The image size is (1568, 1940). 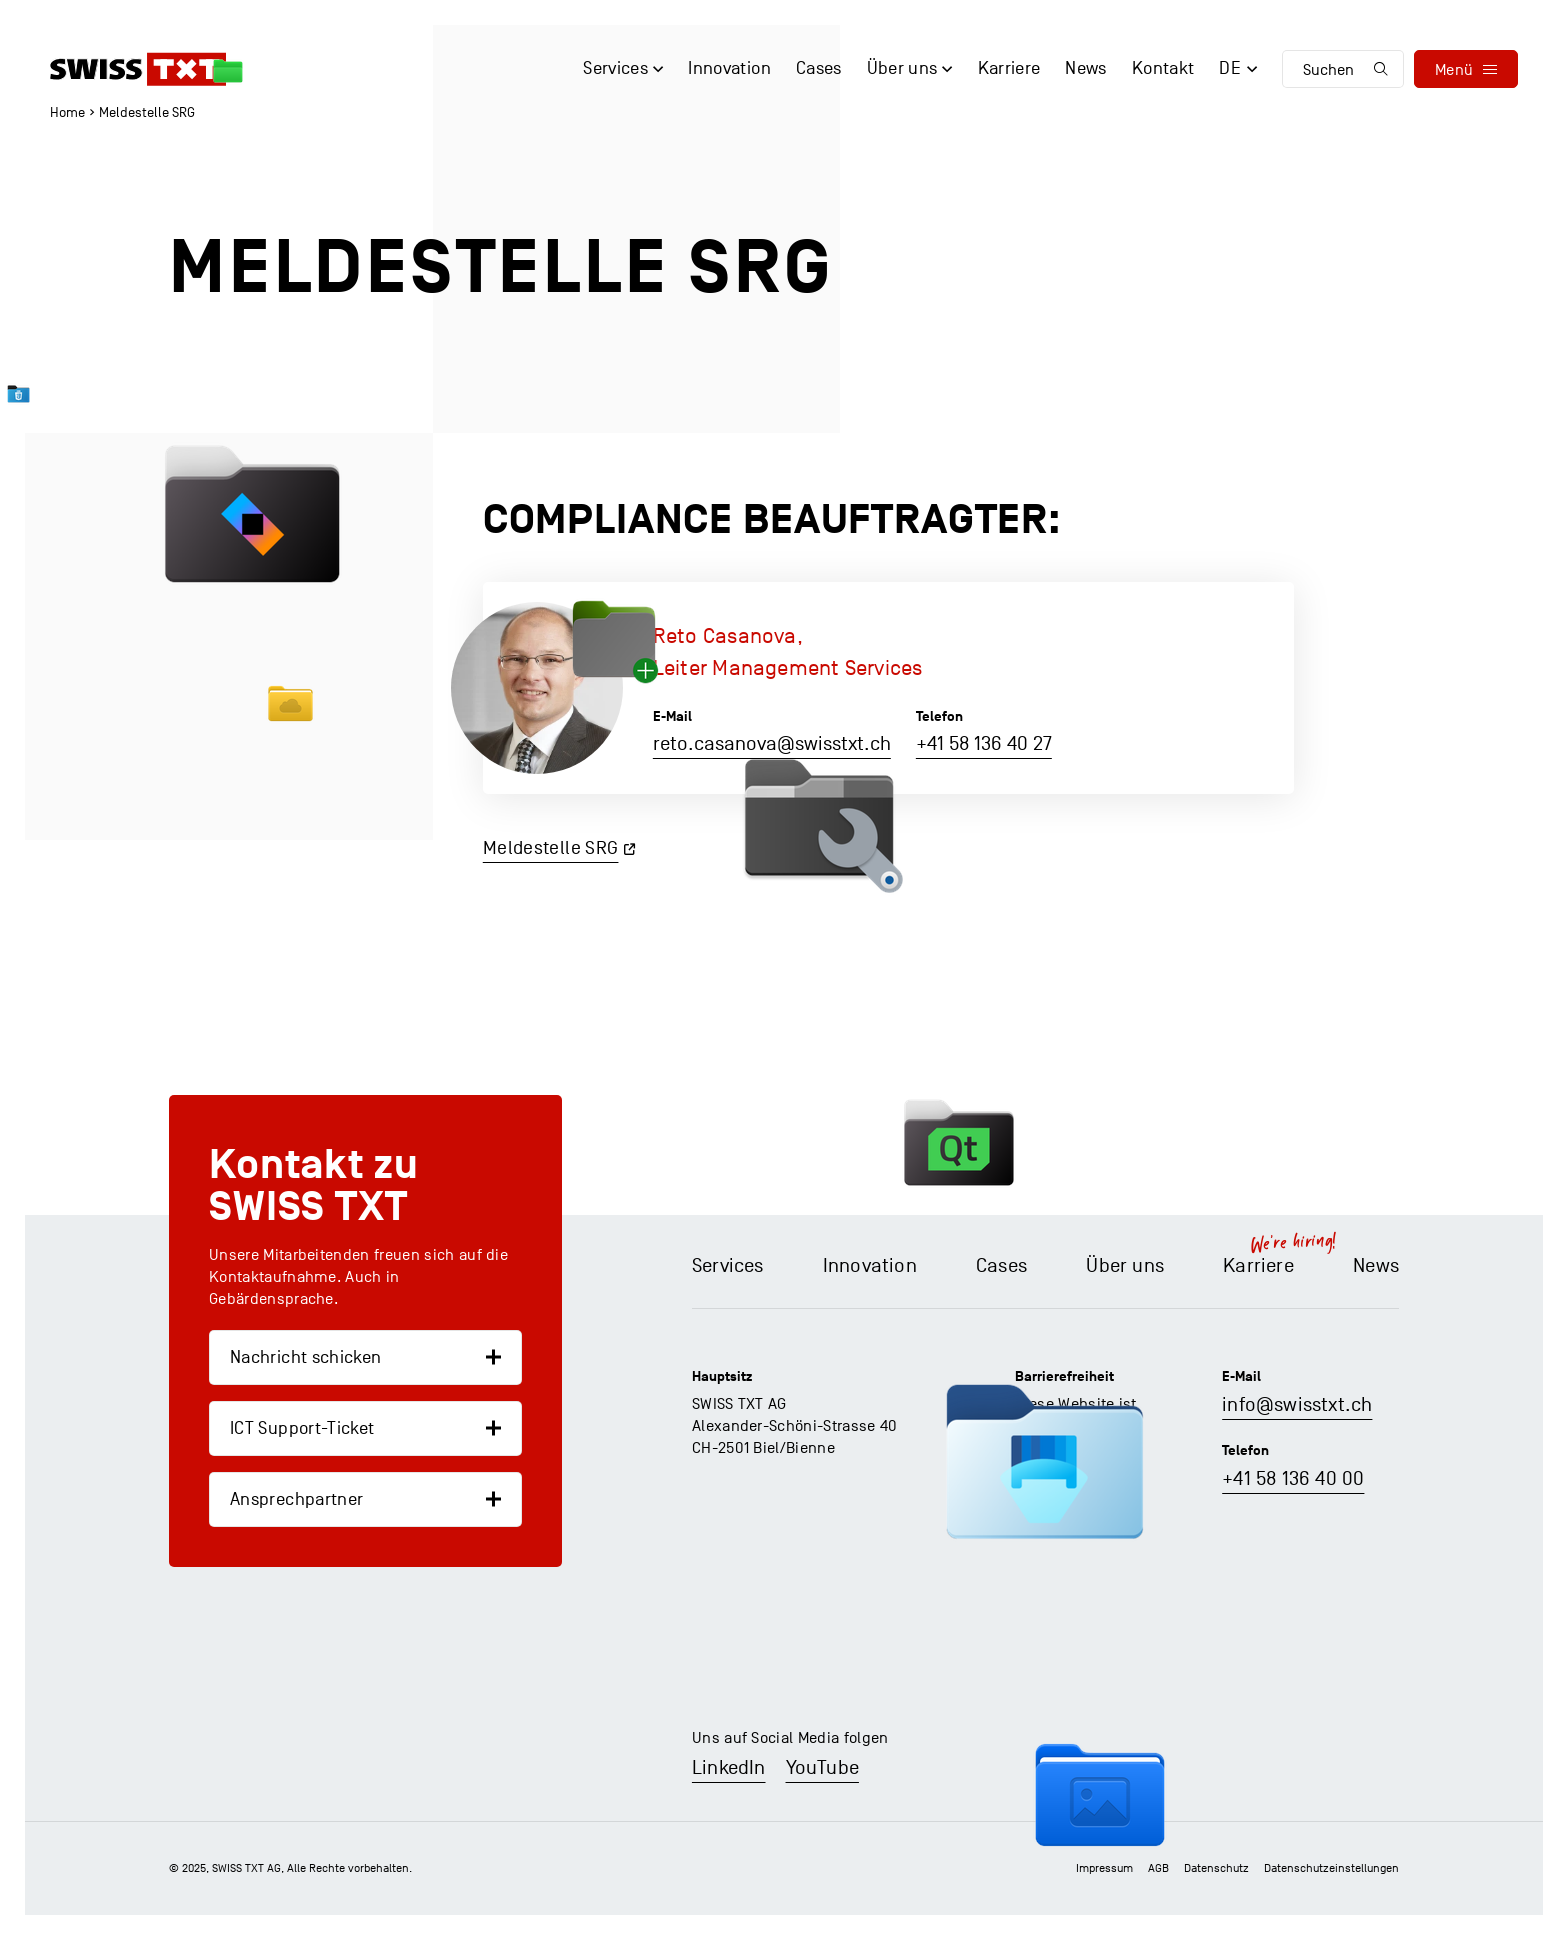 What do you see at coordinates (1100, 1795) in the screenshot?
I see `open your images folder` at bounding box center [1100, 1795].